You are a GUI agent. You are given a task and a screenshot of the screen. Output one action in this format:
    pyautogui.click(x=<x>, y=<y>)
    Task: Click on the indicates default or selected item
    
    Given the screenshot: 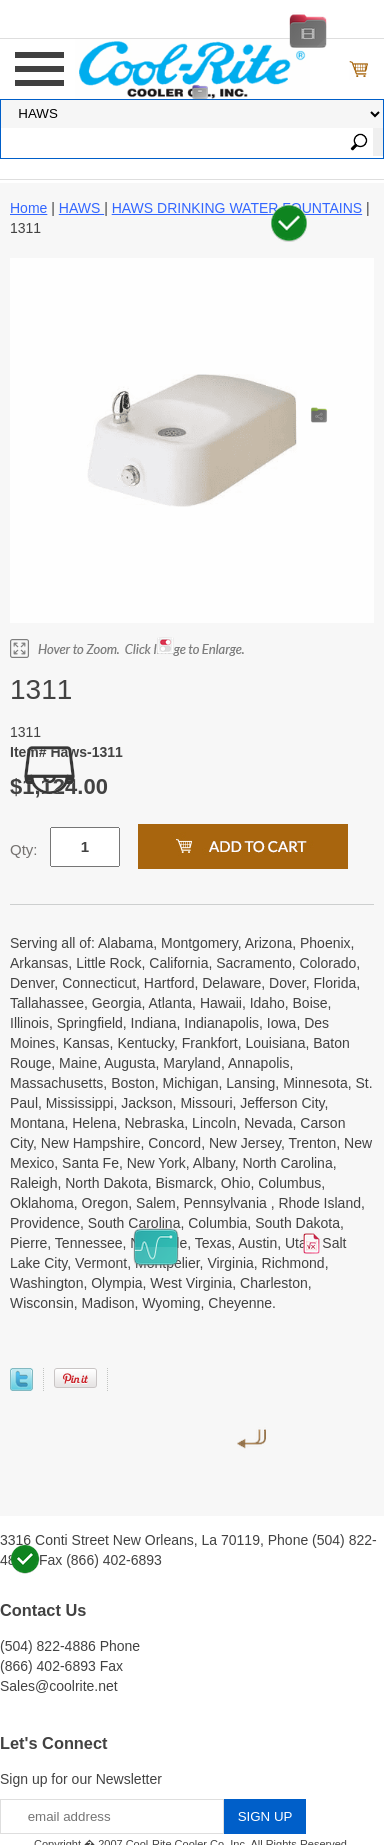 What is the action you would take?
    pyautogui.click(x=289, y=223)
    